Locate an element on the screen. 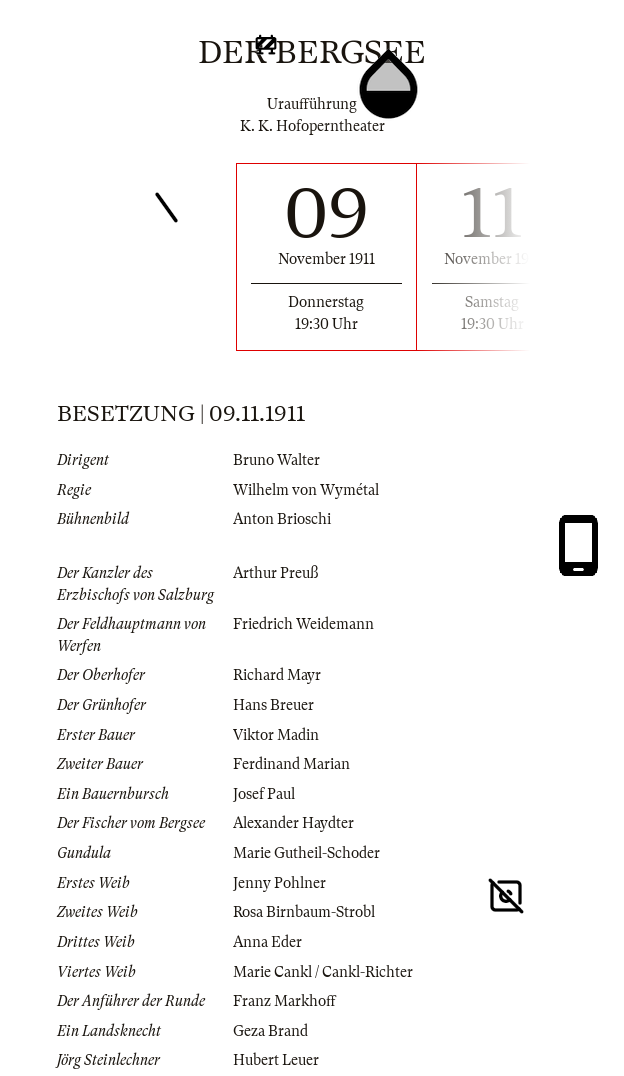 The image size is (624, 1076). access phone or calling features is located at coordinates (578, 545).